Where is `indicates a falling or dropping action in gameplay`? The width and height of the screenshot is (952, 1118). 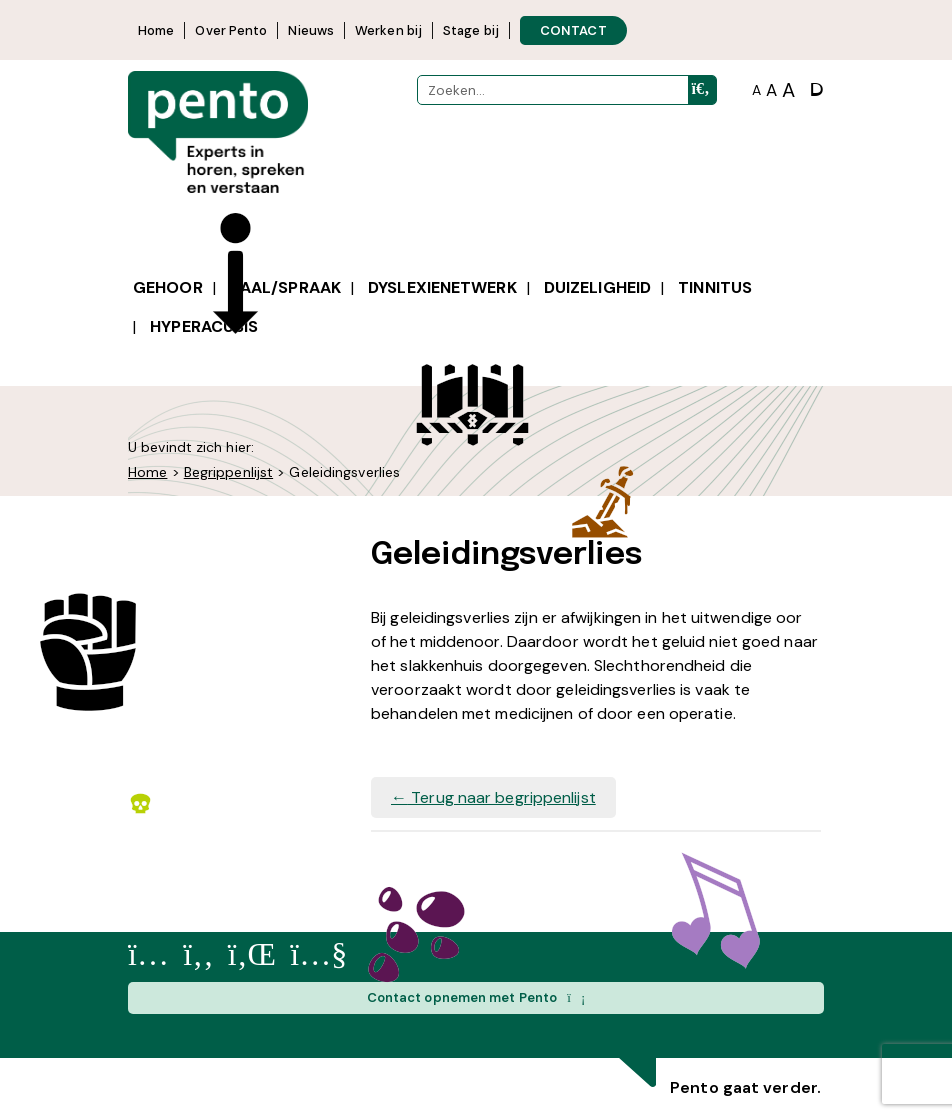
indicates a falling or dropping action in gameplay is located at coordinates (235, 273).